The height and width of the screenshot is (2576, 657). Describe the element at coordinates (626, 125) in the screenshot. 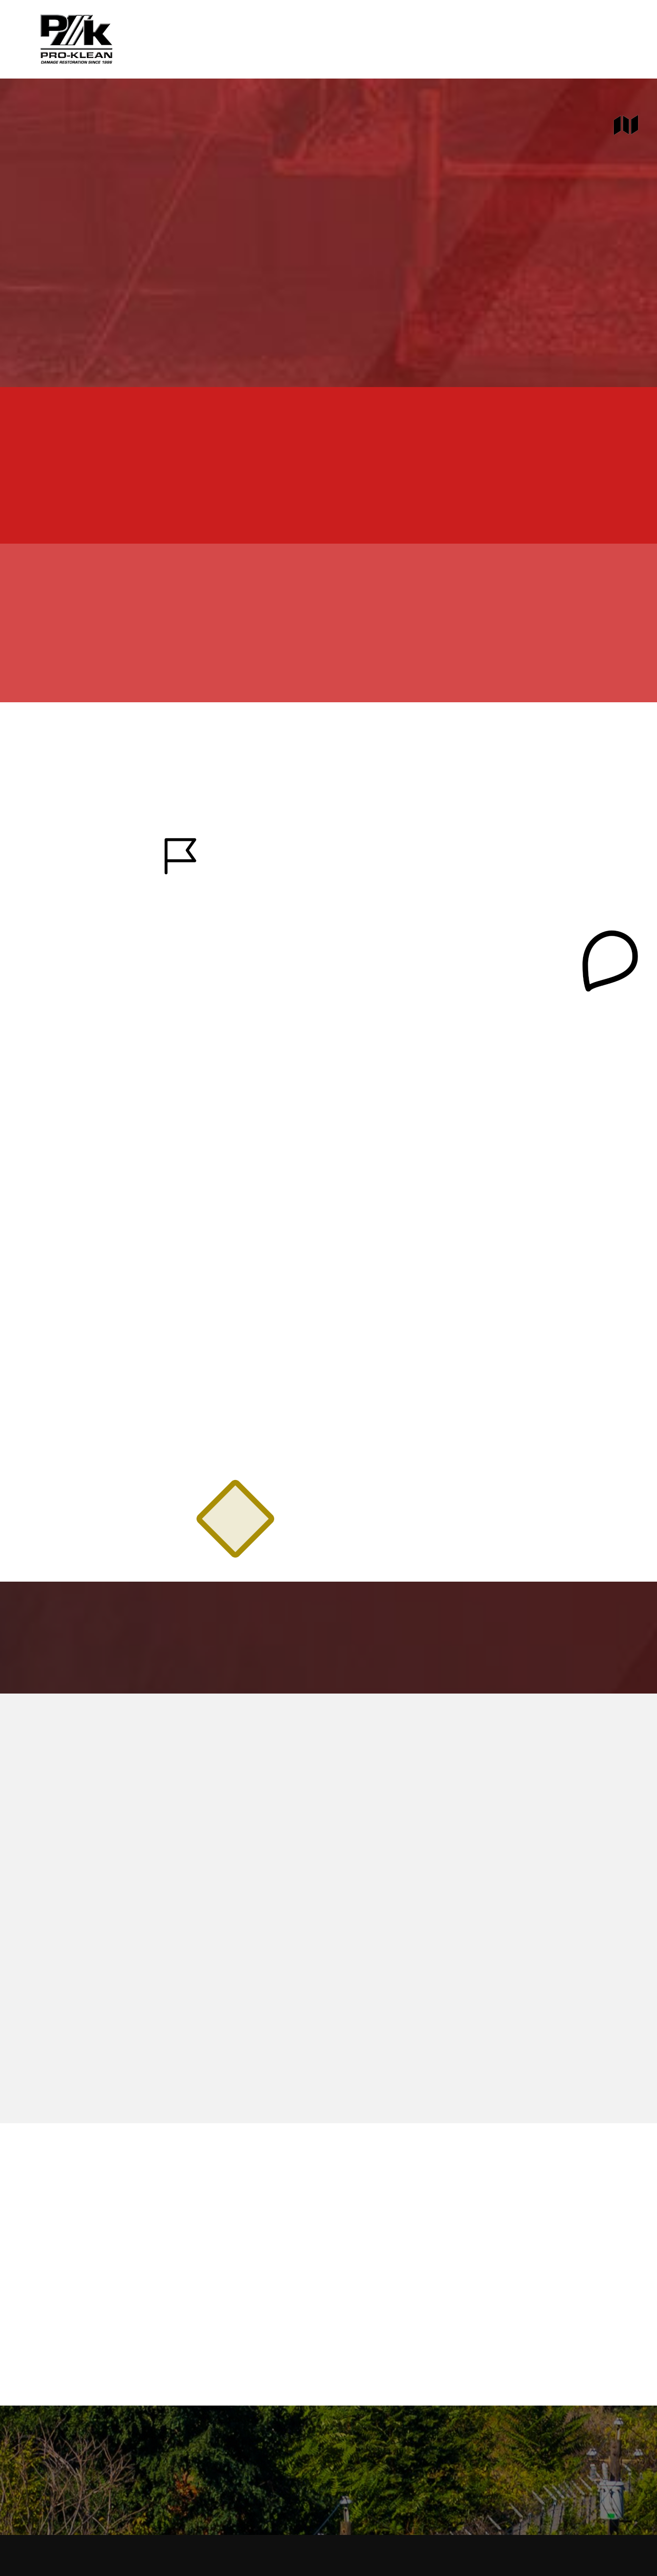

I see `open map view` at that location.